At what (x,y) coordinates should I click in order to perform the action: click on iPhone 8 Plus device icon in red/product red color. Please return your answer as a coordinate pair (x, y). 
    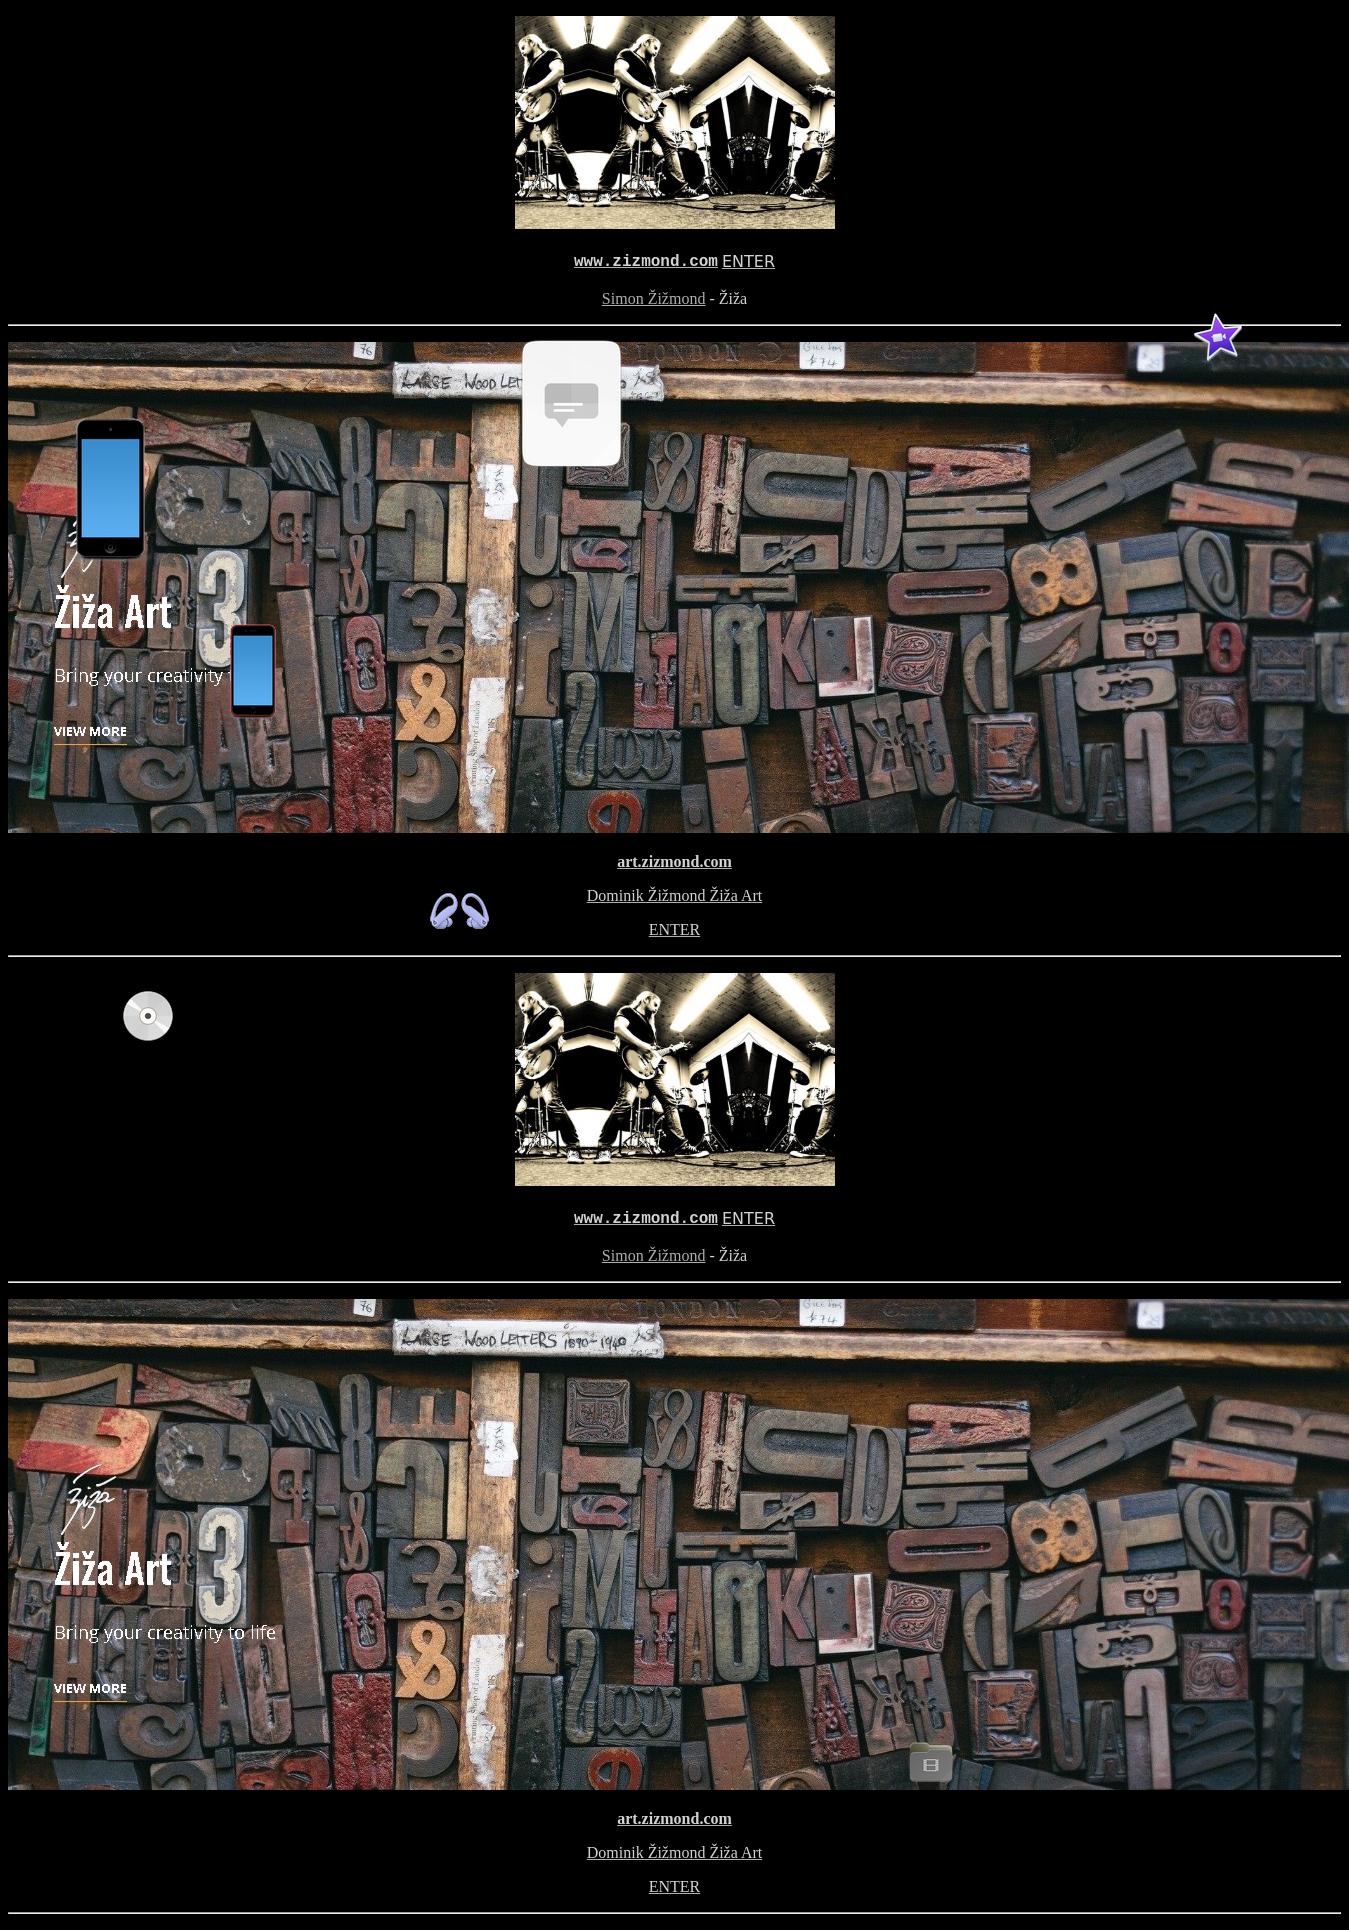
    Looking at the image, I should click on (253, 672).